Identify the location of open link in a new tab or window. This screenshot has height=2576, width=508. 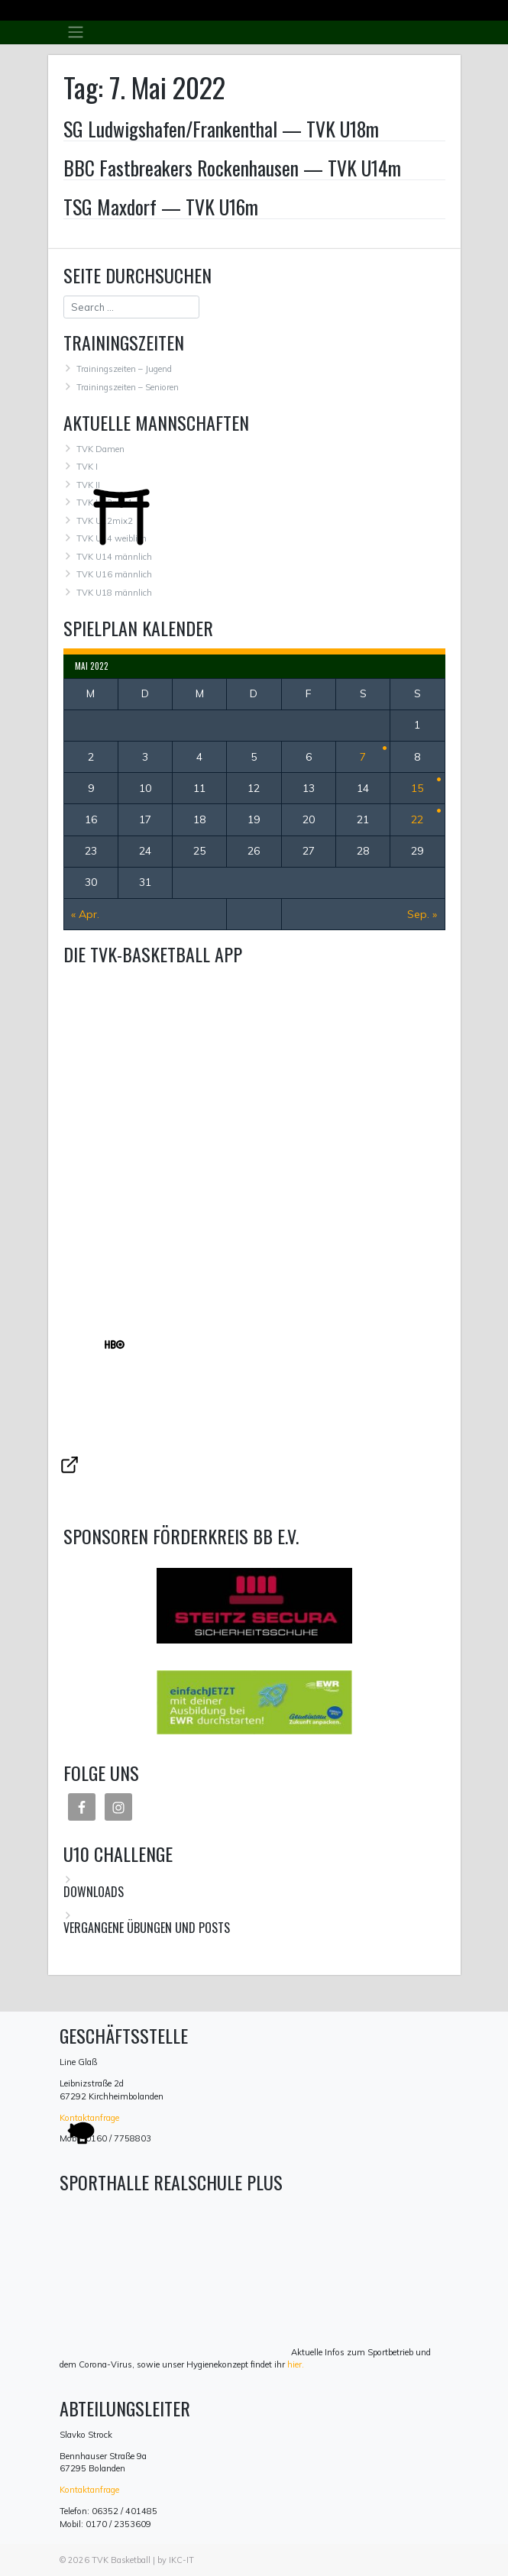
(70, 1465).